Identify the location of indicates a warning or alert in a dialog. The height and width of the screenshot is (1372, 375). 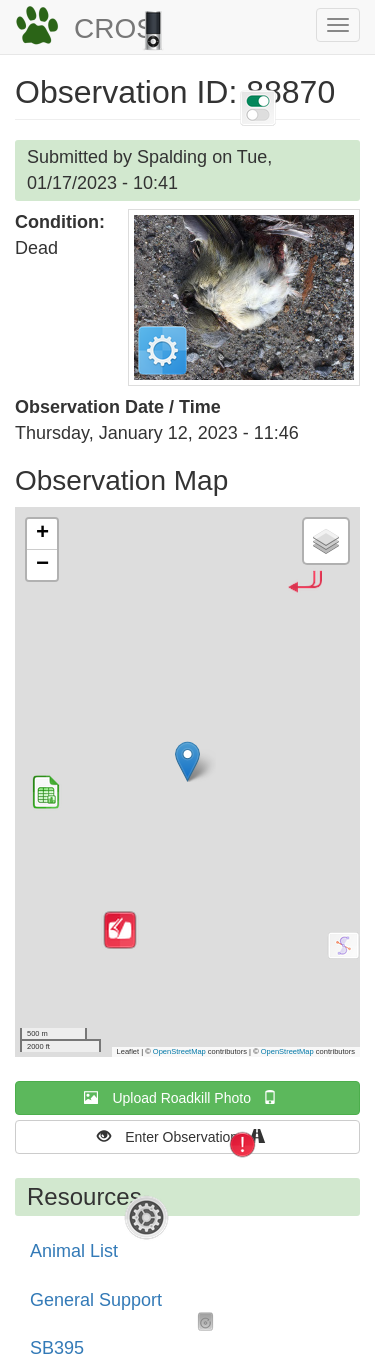
(242, 1144).